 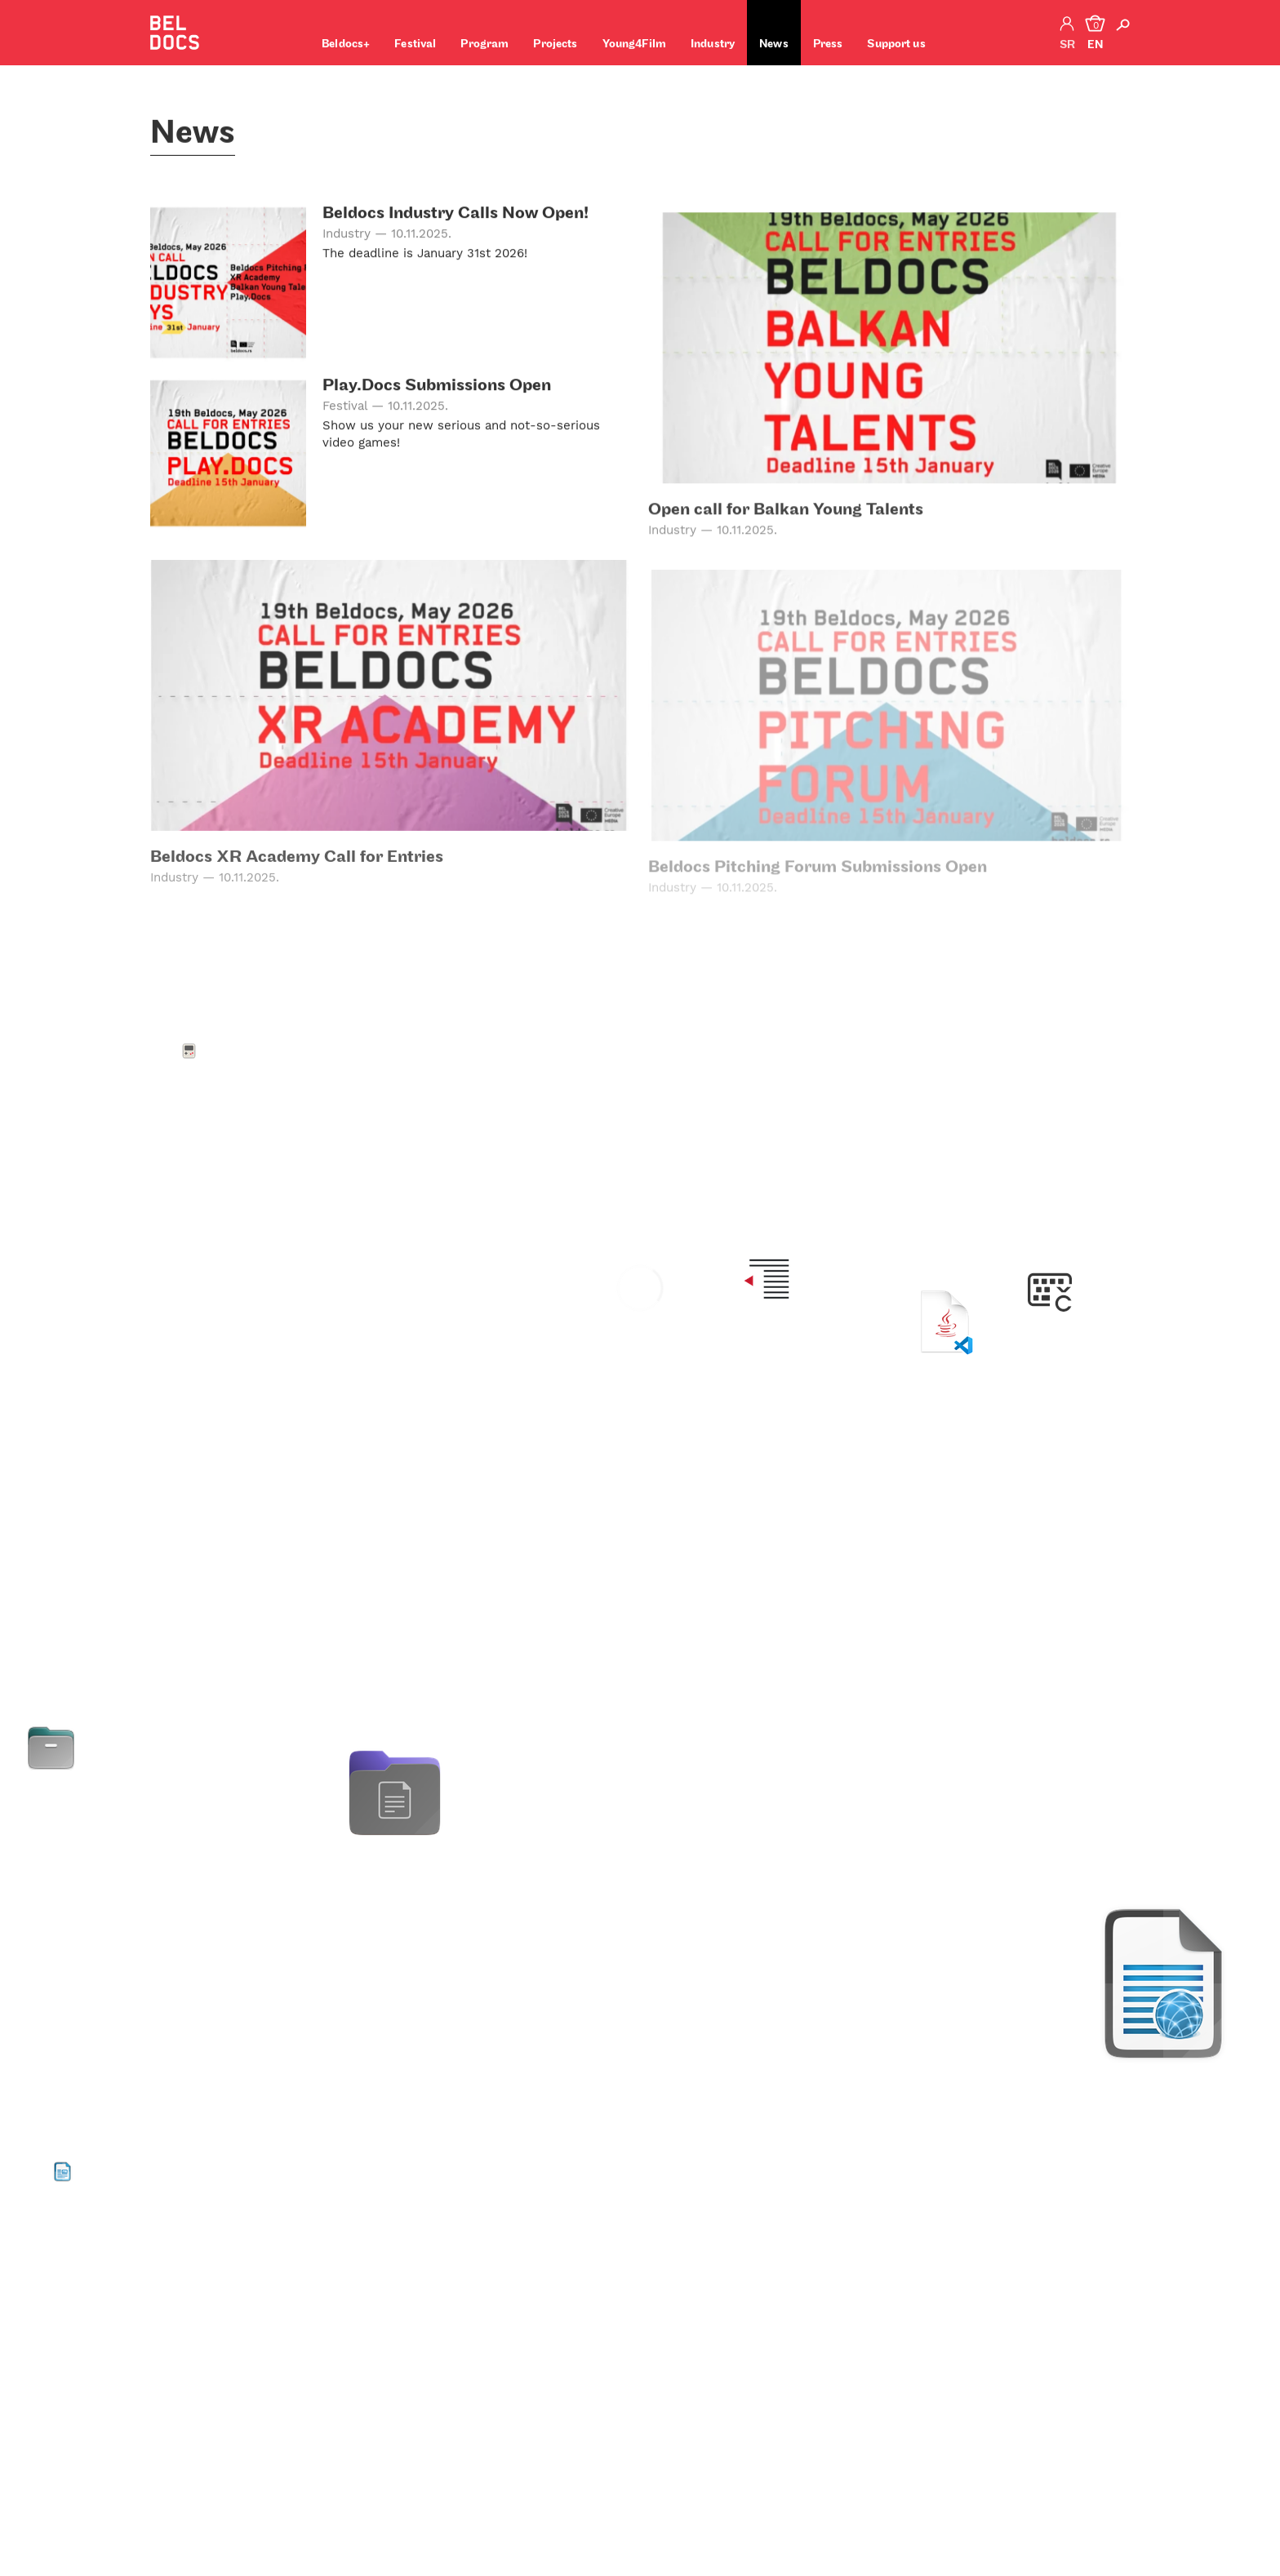 I want to click on decrease text indentation, so click(x=767, y=1280).